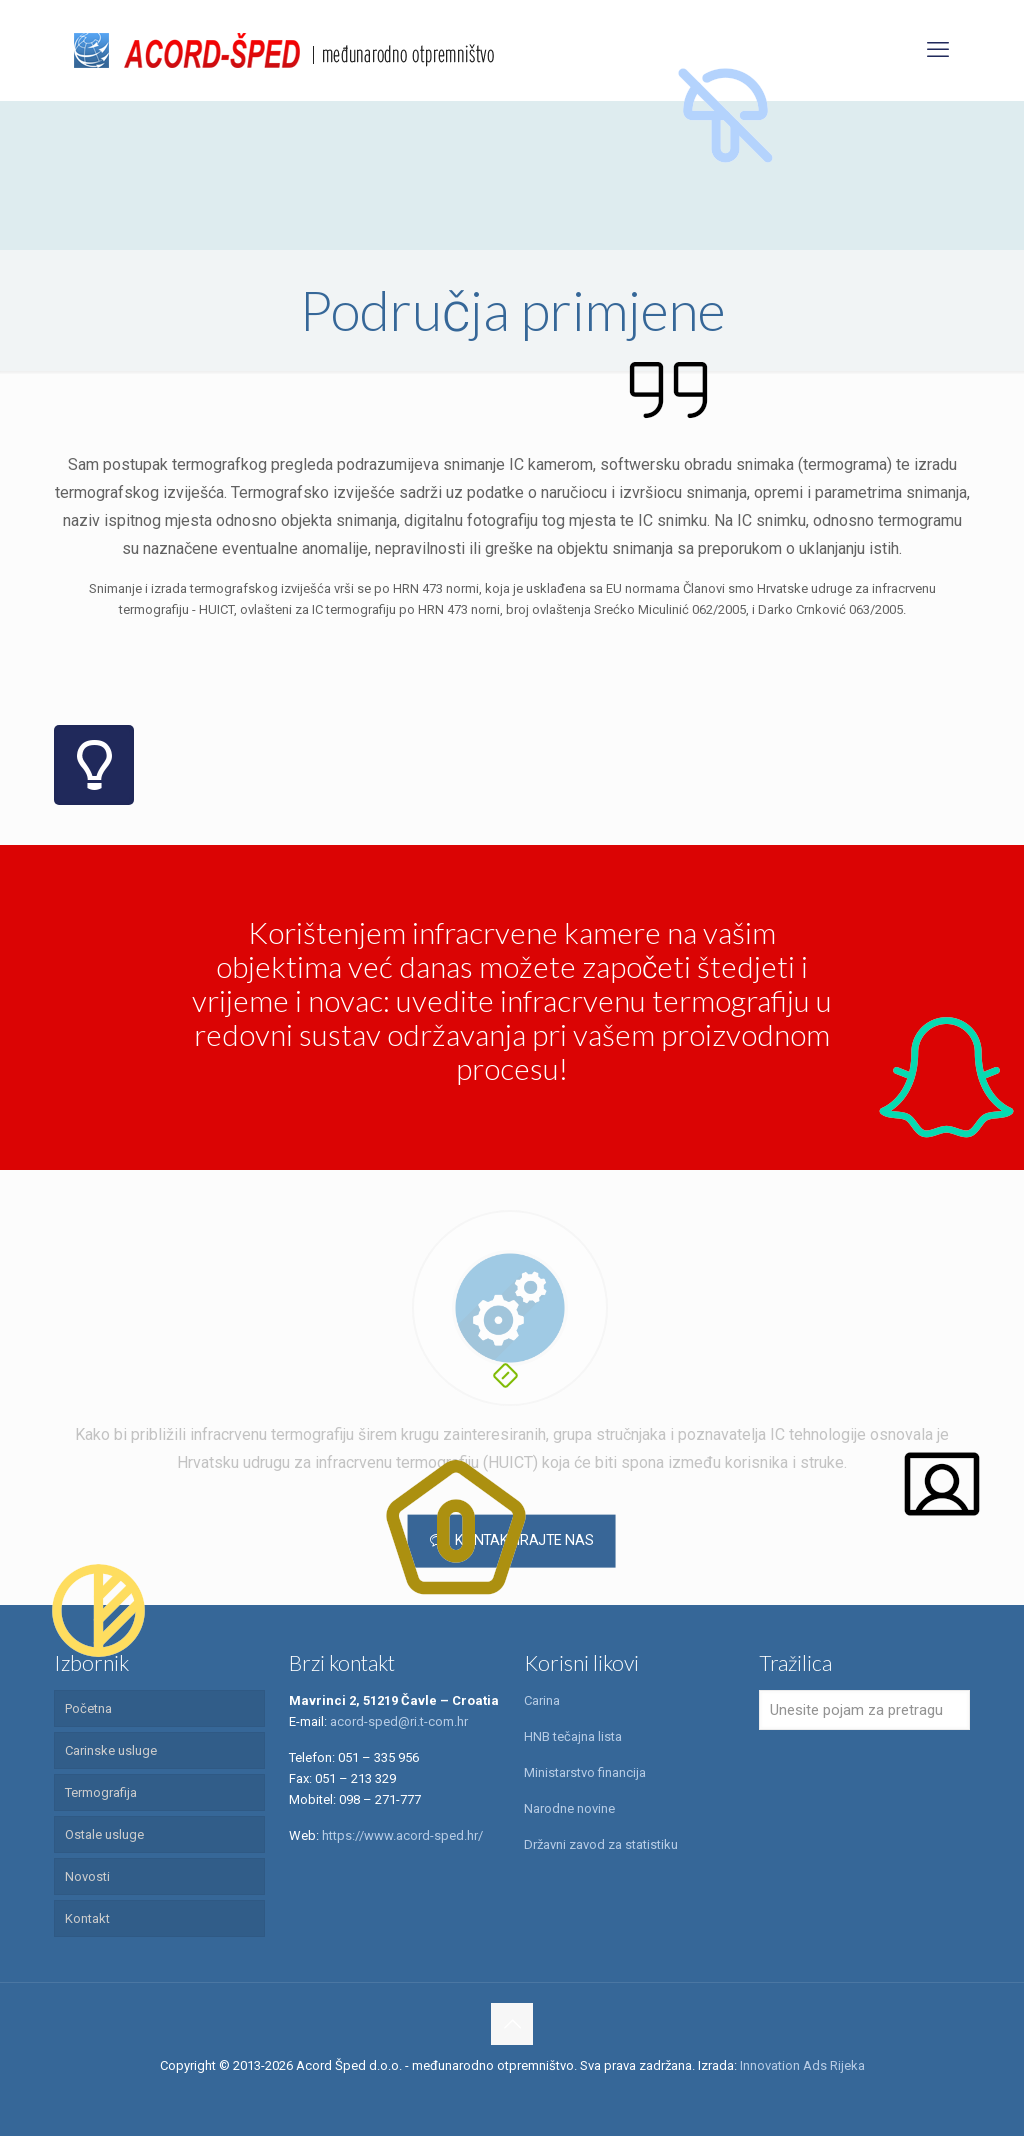 The image size is (1024, 2136). Describe the element at coordinates (456, 1531) in the screenshot. I see `indicates item zero or starting position in a sequence` at that location.